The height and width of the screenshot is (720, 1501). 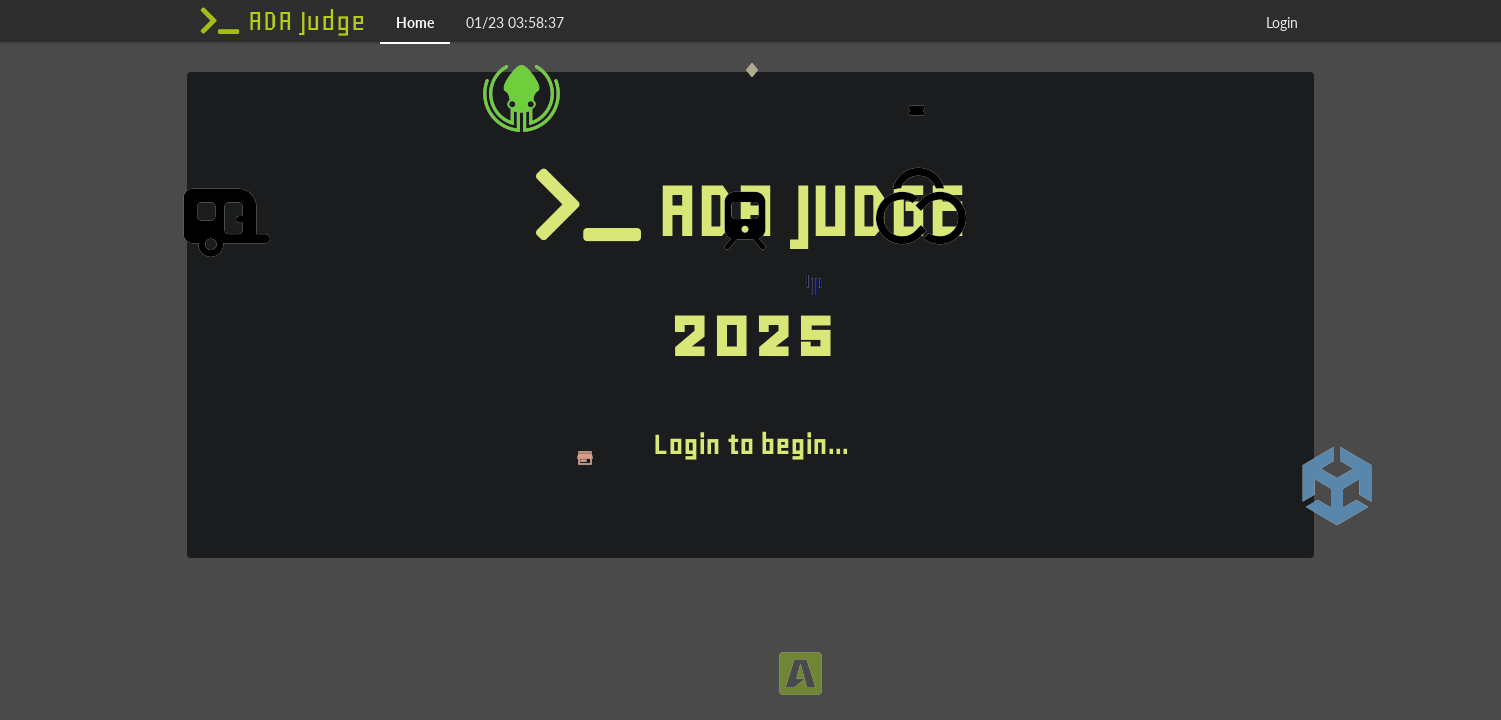 I want to click on diamond suit symbol for card games, so click(x=752, y=70).